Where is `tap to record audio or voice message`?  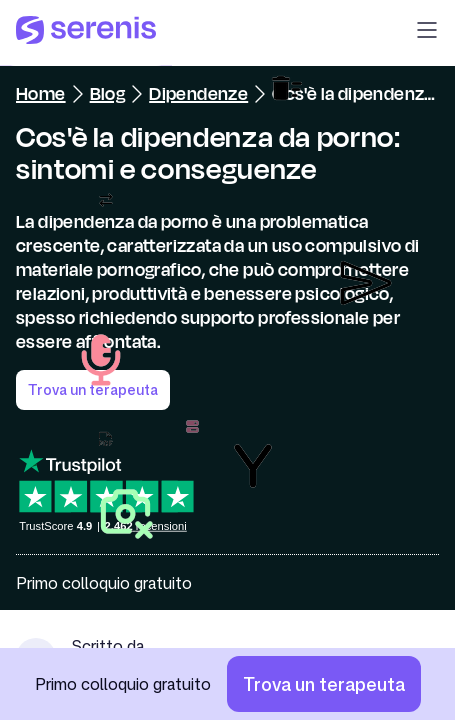 tap to record audio or voice message is located at coordinates (101, 360).